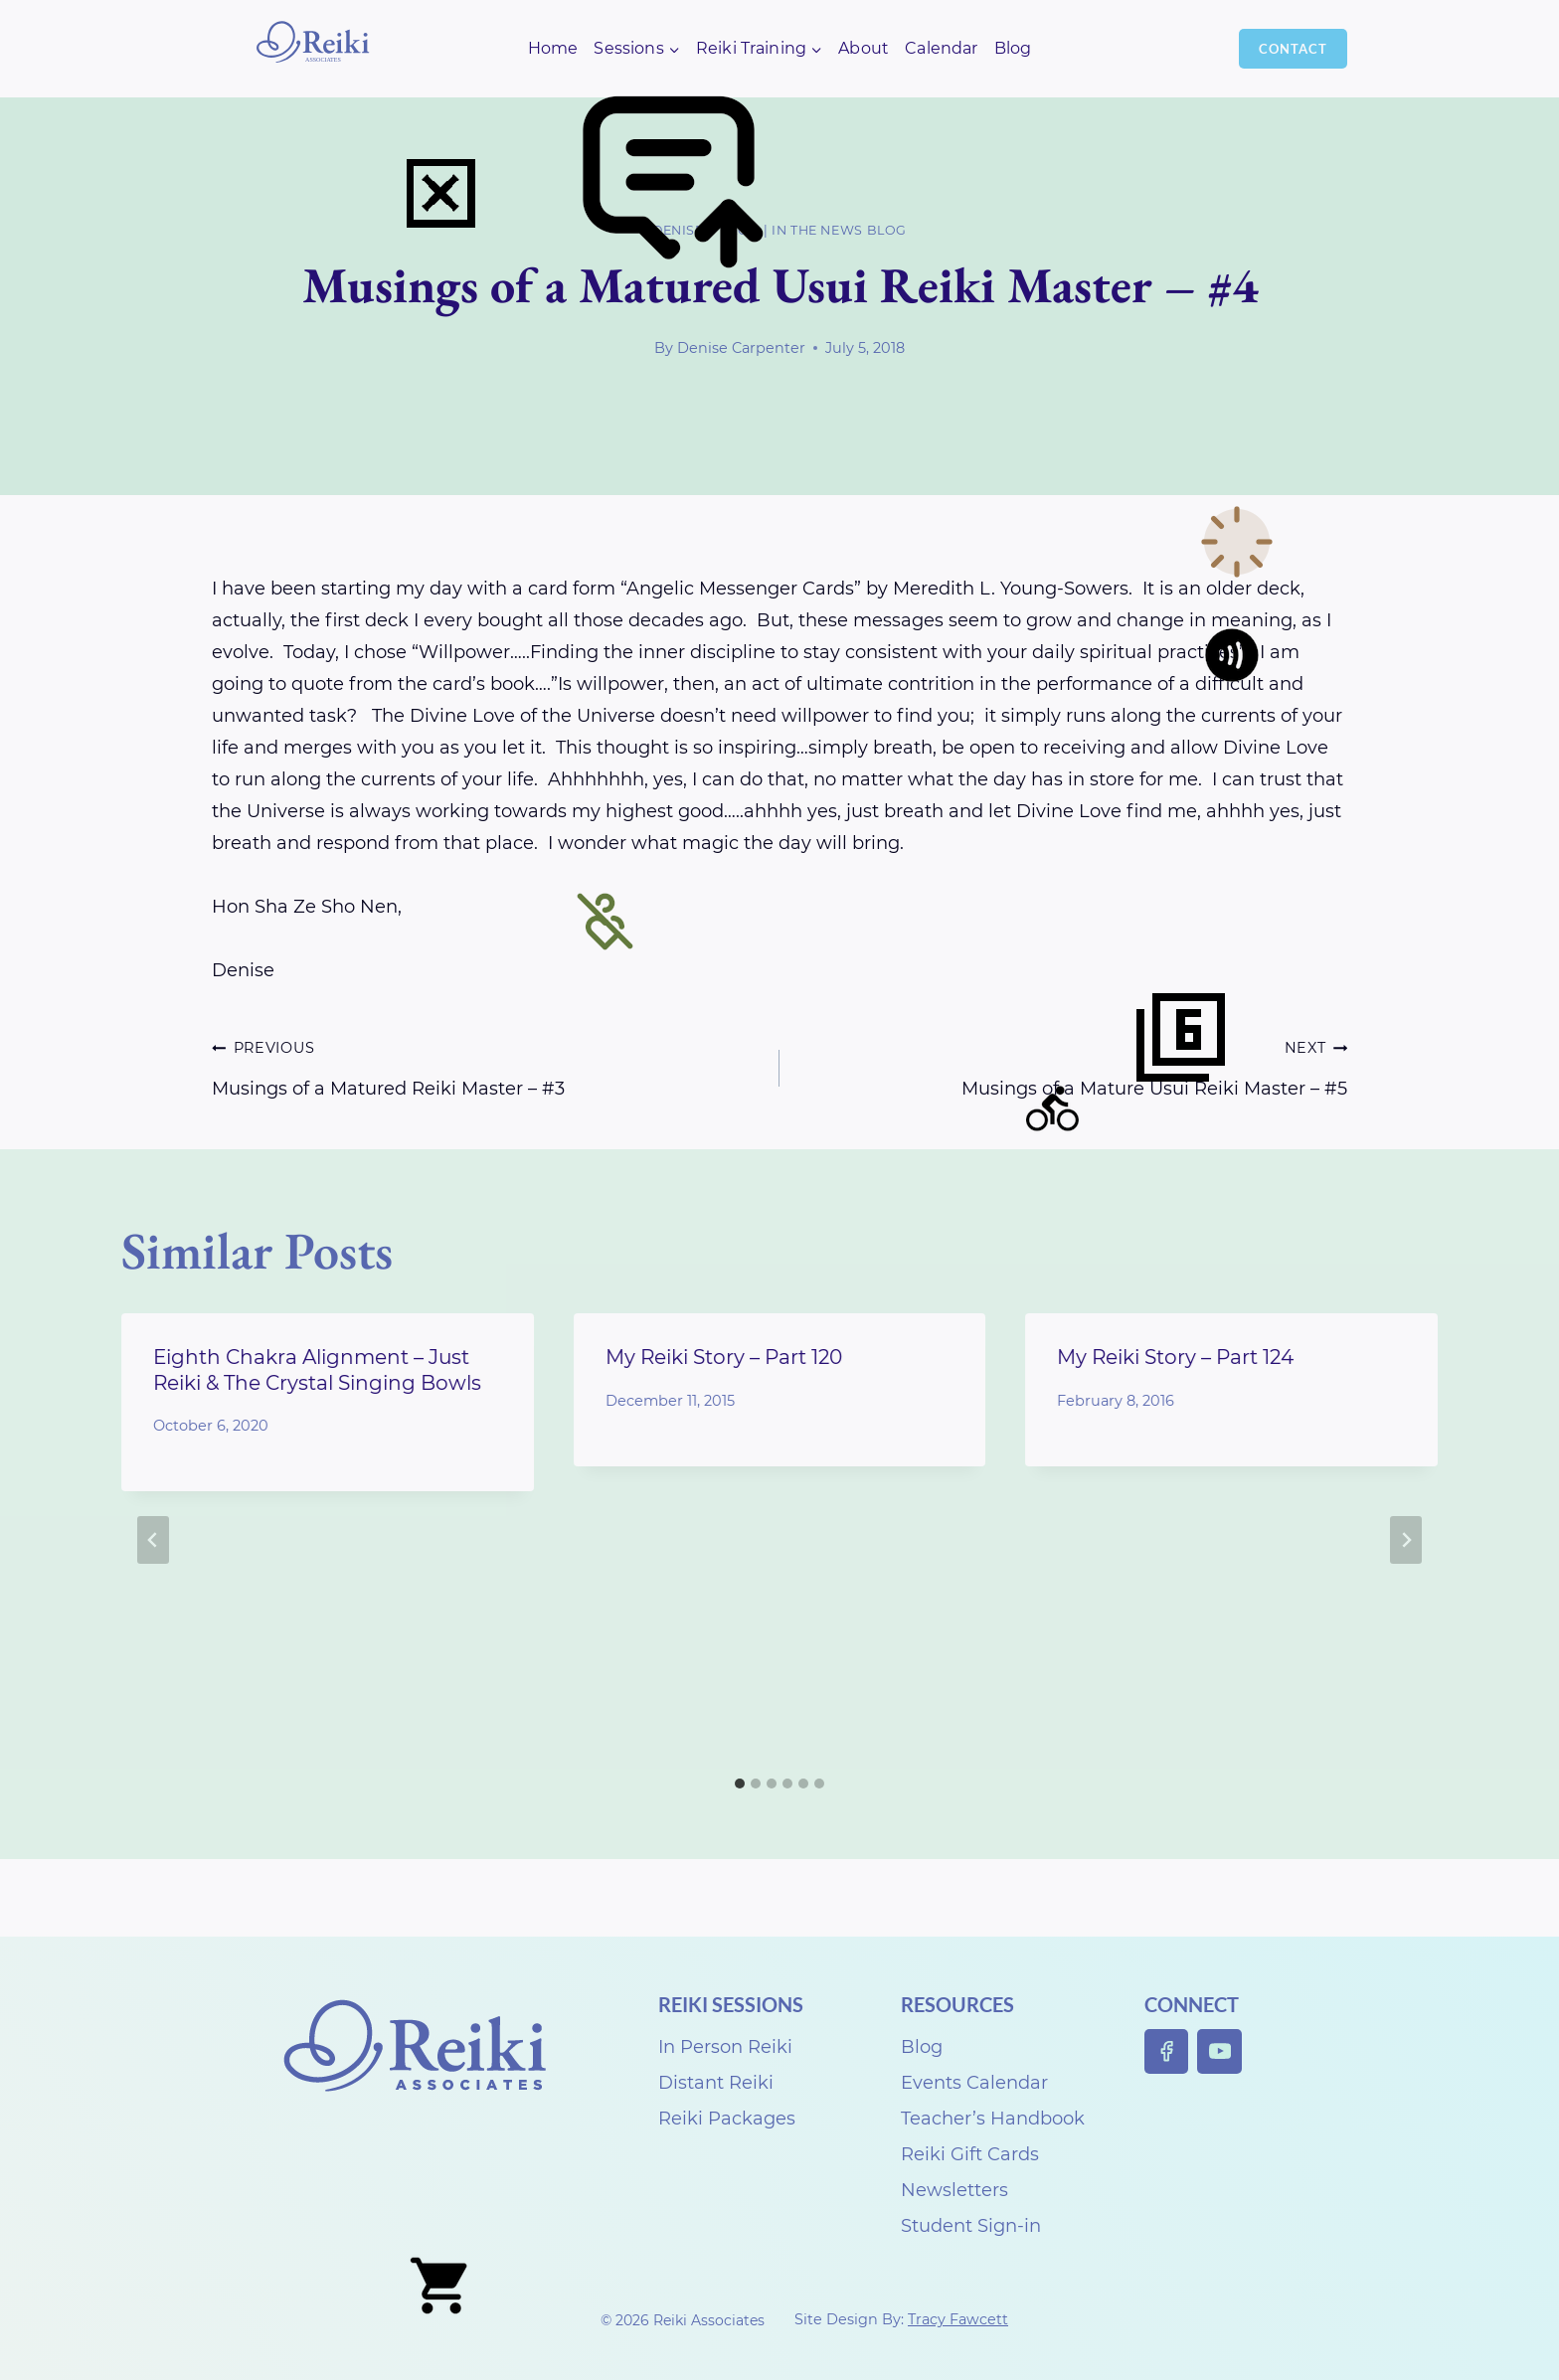 This screenshot has height=2380, width=1559. What do you see at coordinates (1180, 1037) in the screenshot?
I see `indicates 6 items selected or filtered` at bounding box center [1180, 1037].